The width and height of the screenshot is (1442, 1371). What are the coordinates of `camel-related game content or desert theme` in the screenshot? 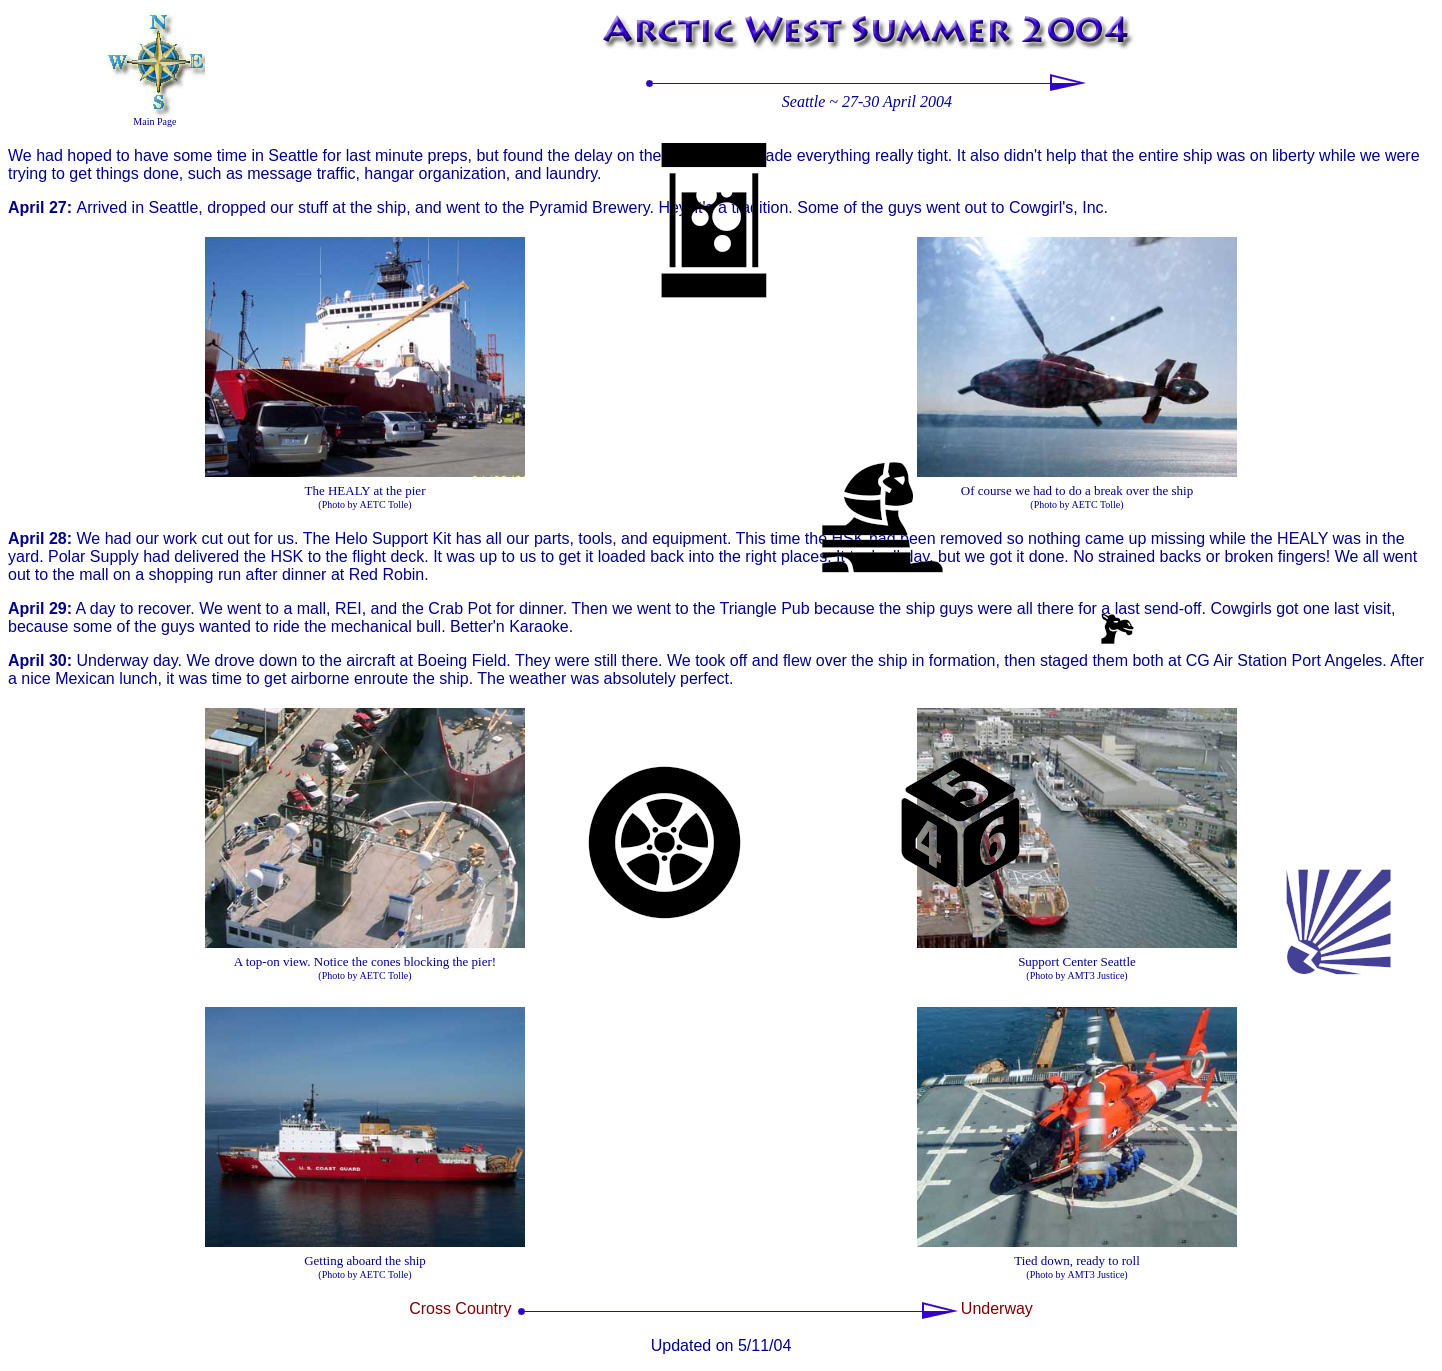 It's located at (1117, 627).